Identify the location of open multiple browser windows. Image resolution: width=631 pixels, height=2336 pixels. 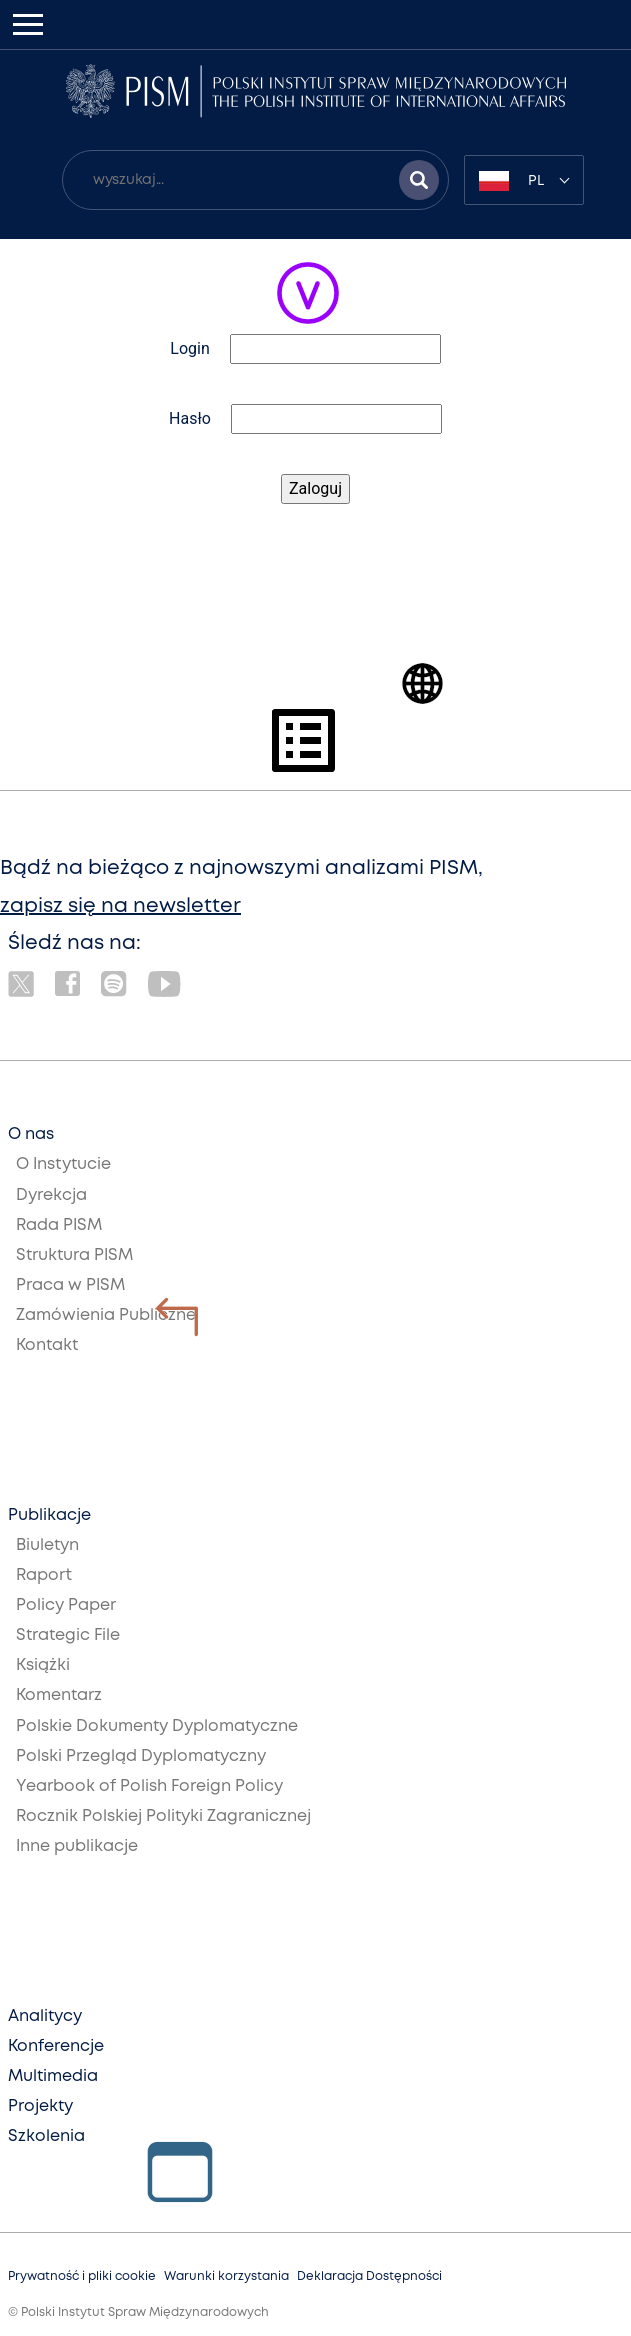
(180, 2172).